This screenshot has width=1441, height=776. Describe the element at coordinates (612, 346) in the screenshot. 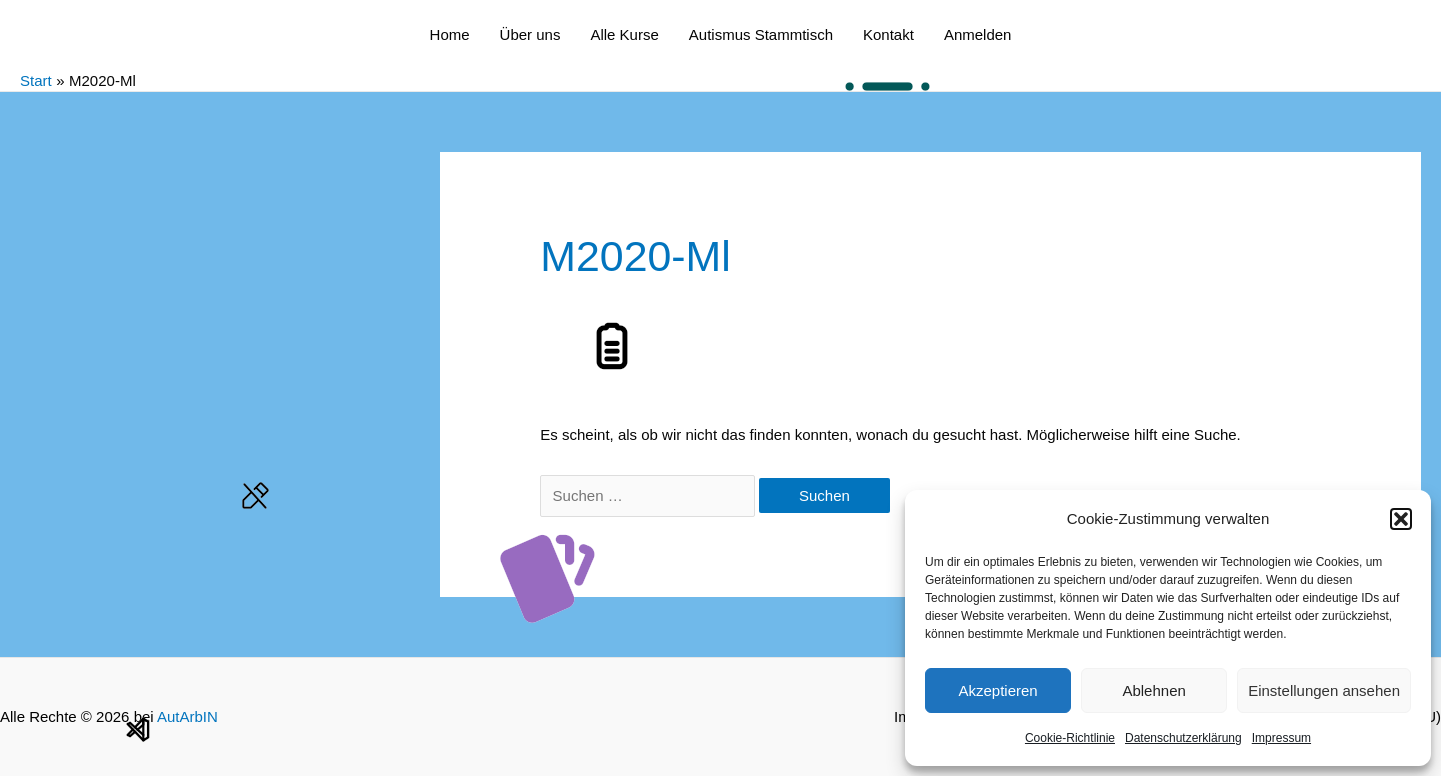

I see `battery level indicator showing medium charge` at that location.